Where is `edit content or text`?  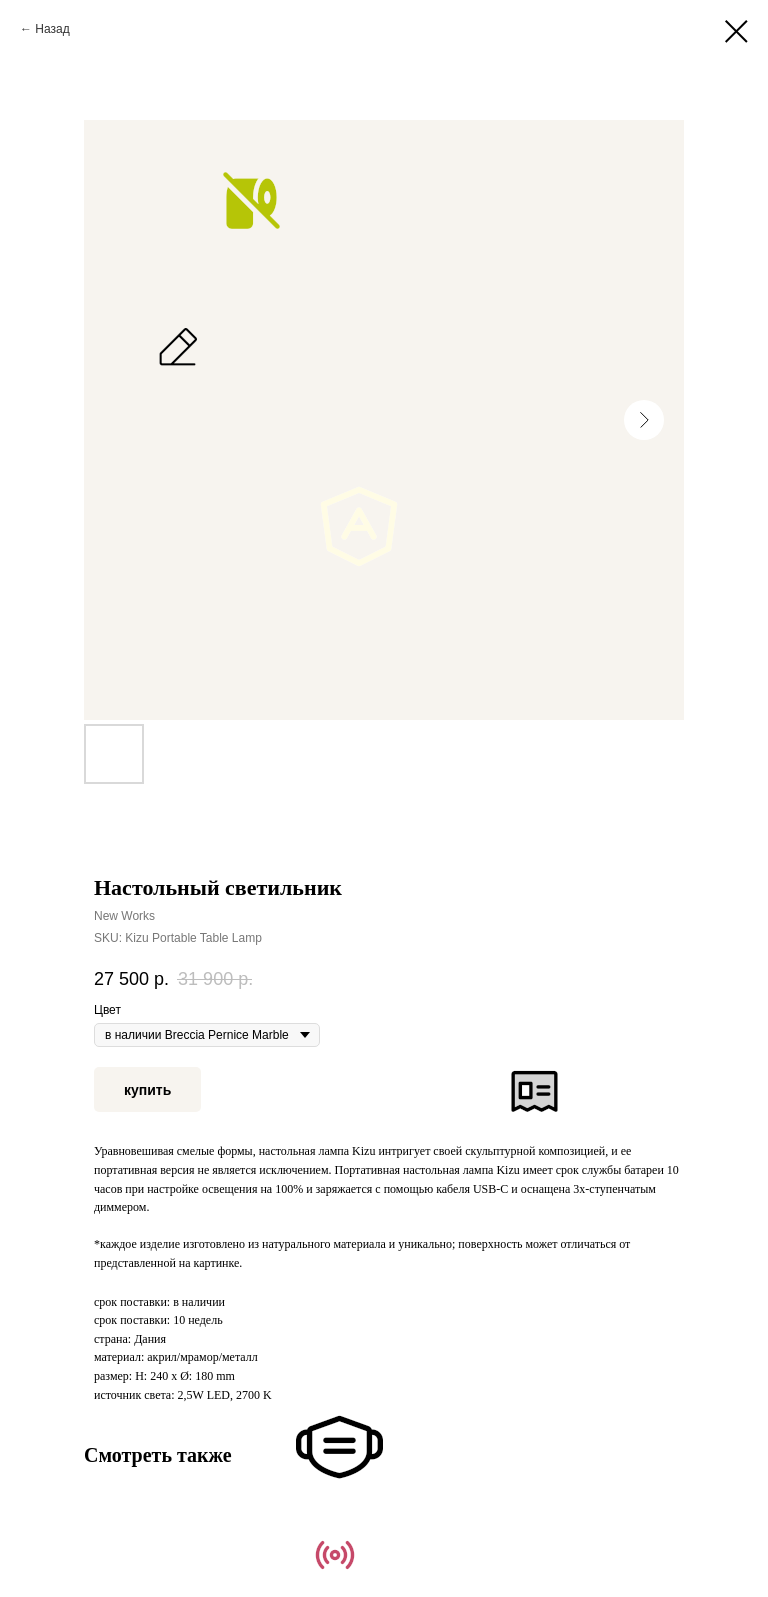 edit content or text is located at coordinates (177, 347).